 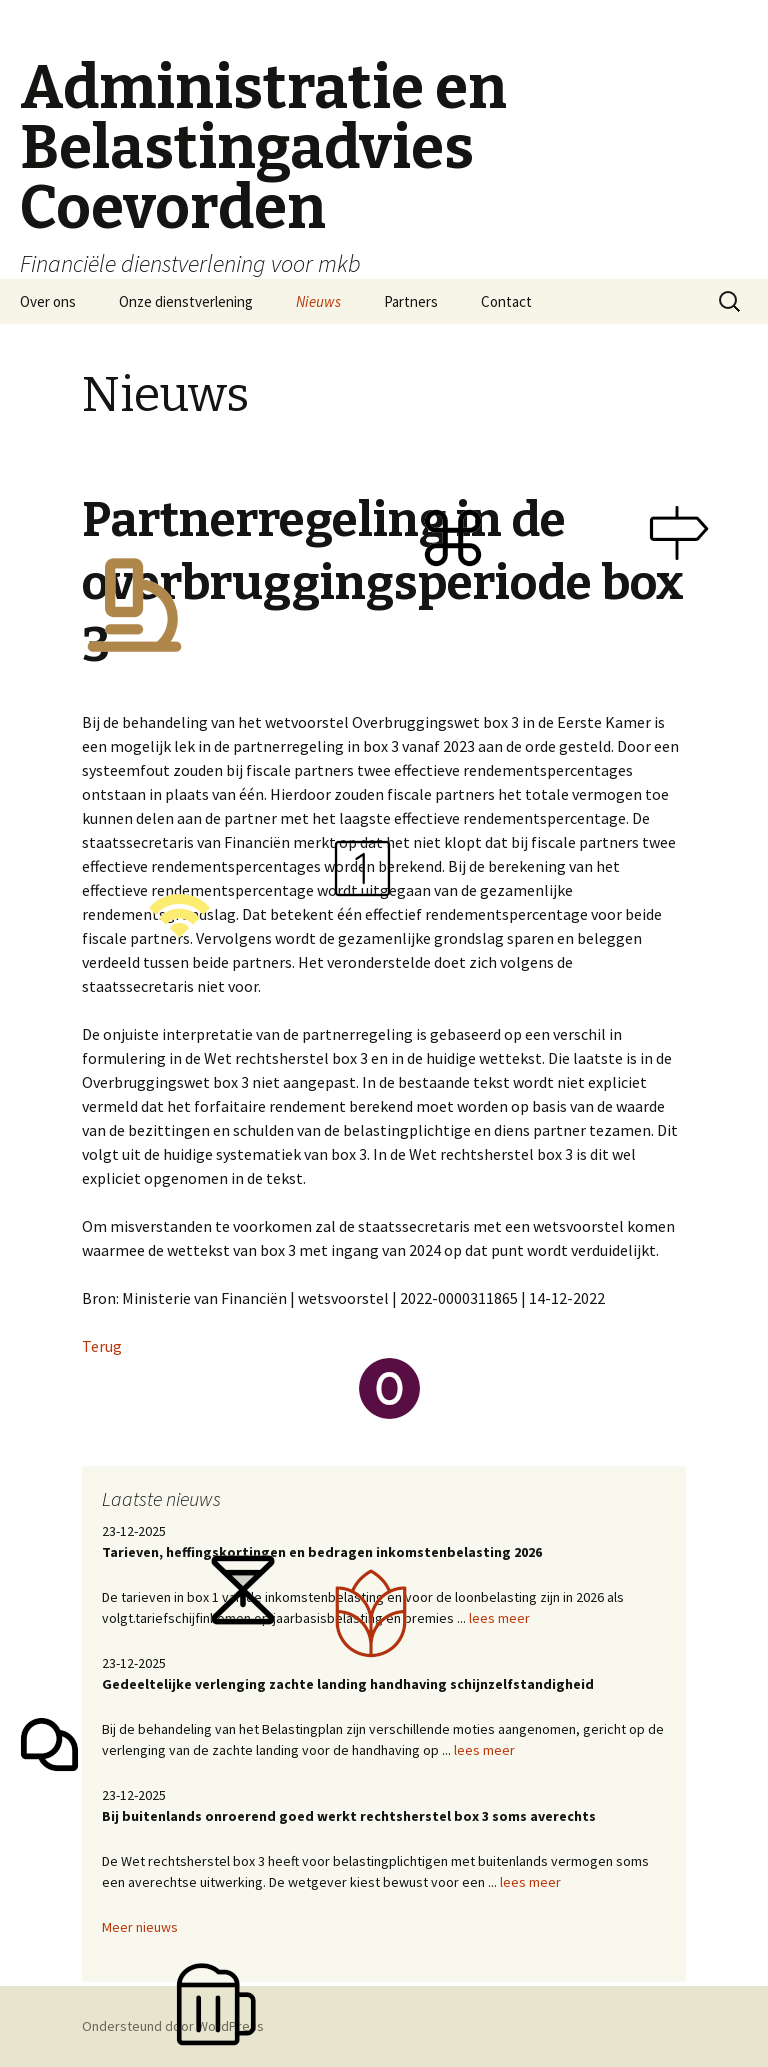 I want to click on indicates active wifi connection, so click(x=179, y=915).